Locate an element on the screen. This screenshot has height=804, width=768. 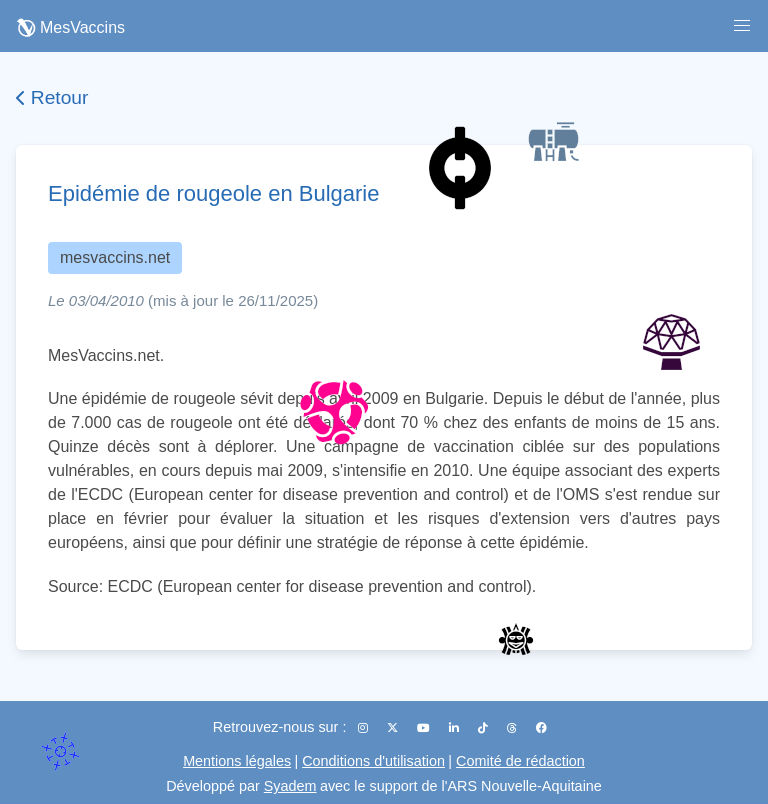
indicates a multi-attack or combo ability in a game is located at coordinates (334, 412).